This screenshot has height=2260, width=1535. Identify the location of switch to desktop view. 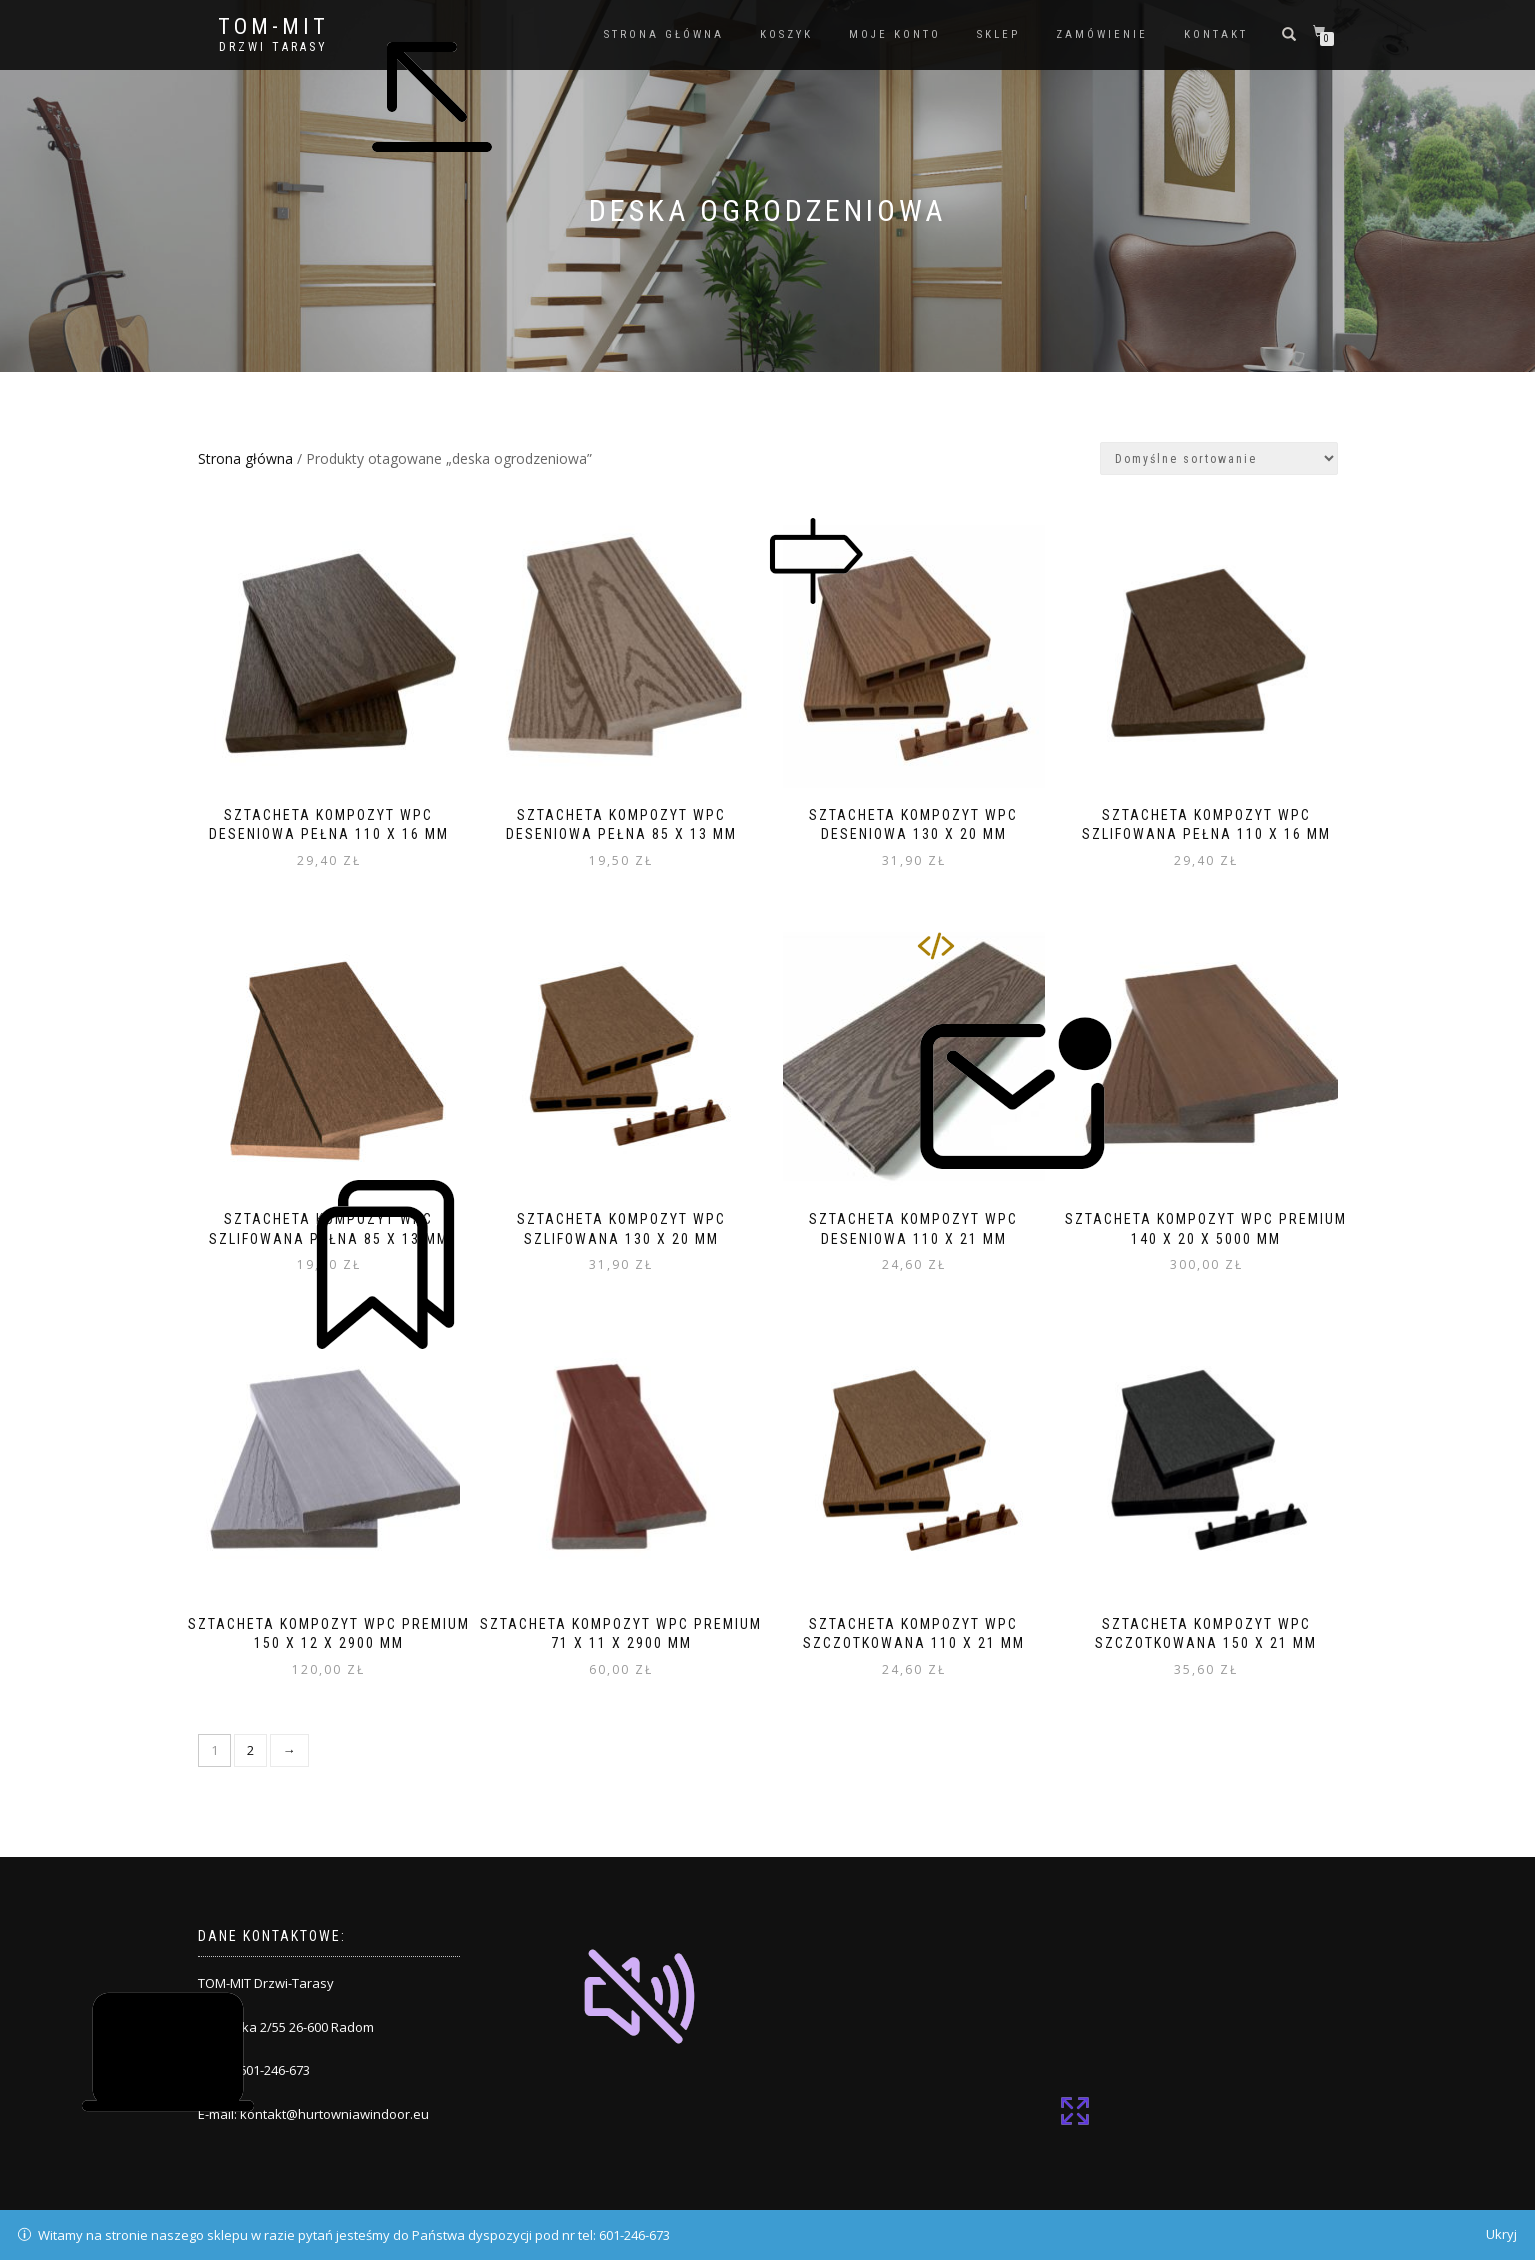
(168, 2052).